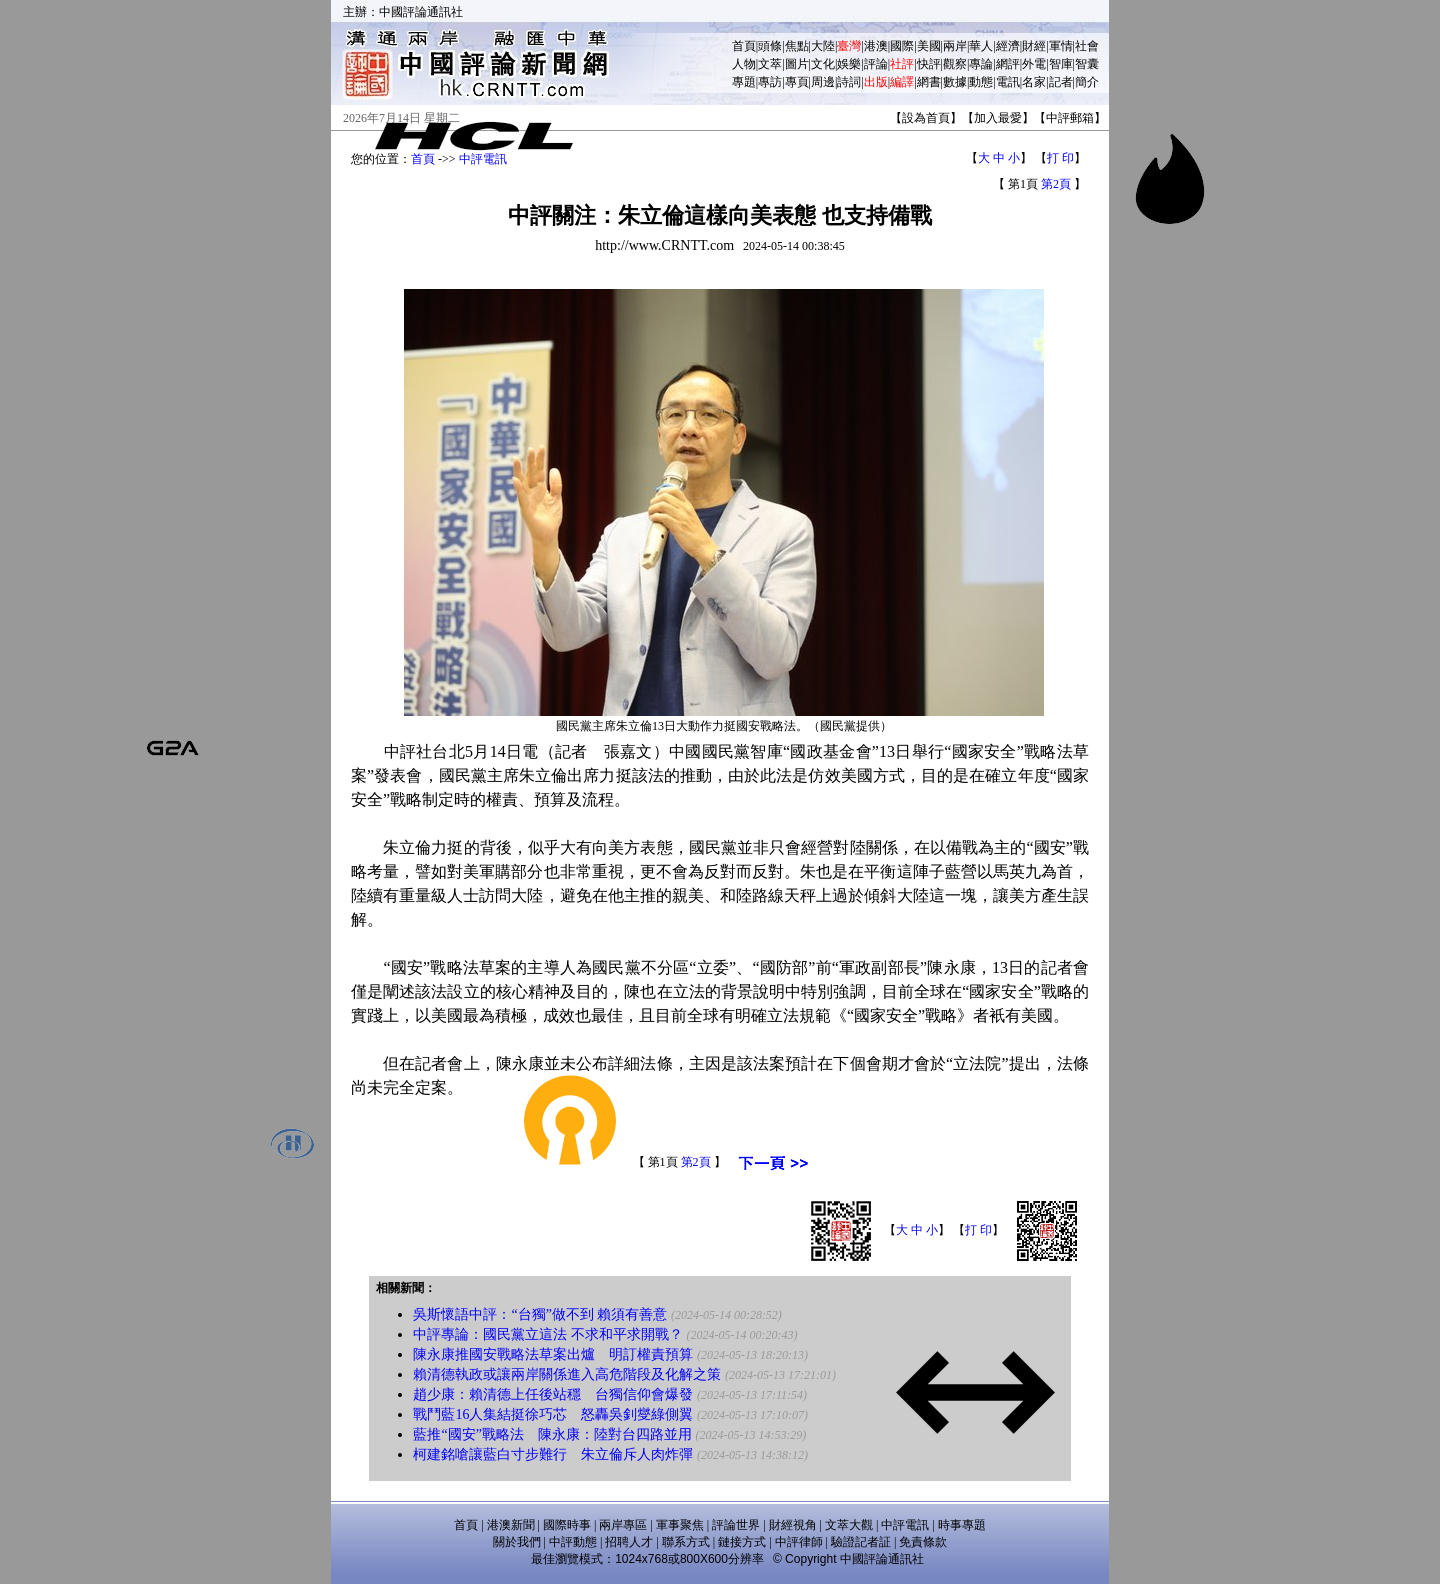 This screenshot has height=1584, width=1440. Describe the element at coordinates (975, 1392) in the screenshot. I see `expand content horizontally` at that location.